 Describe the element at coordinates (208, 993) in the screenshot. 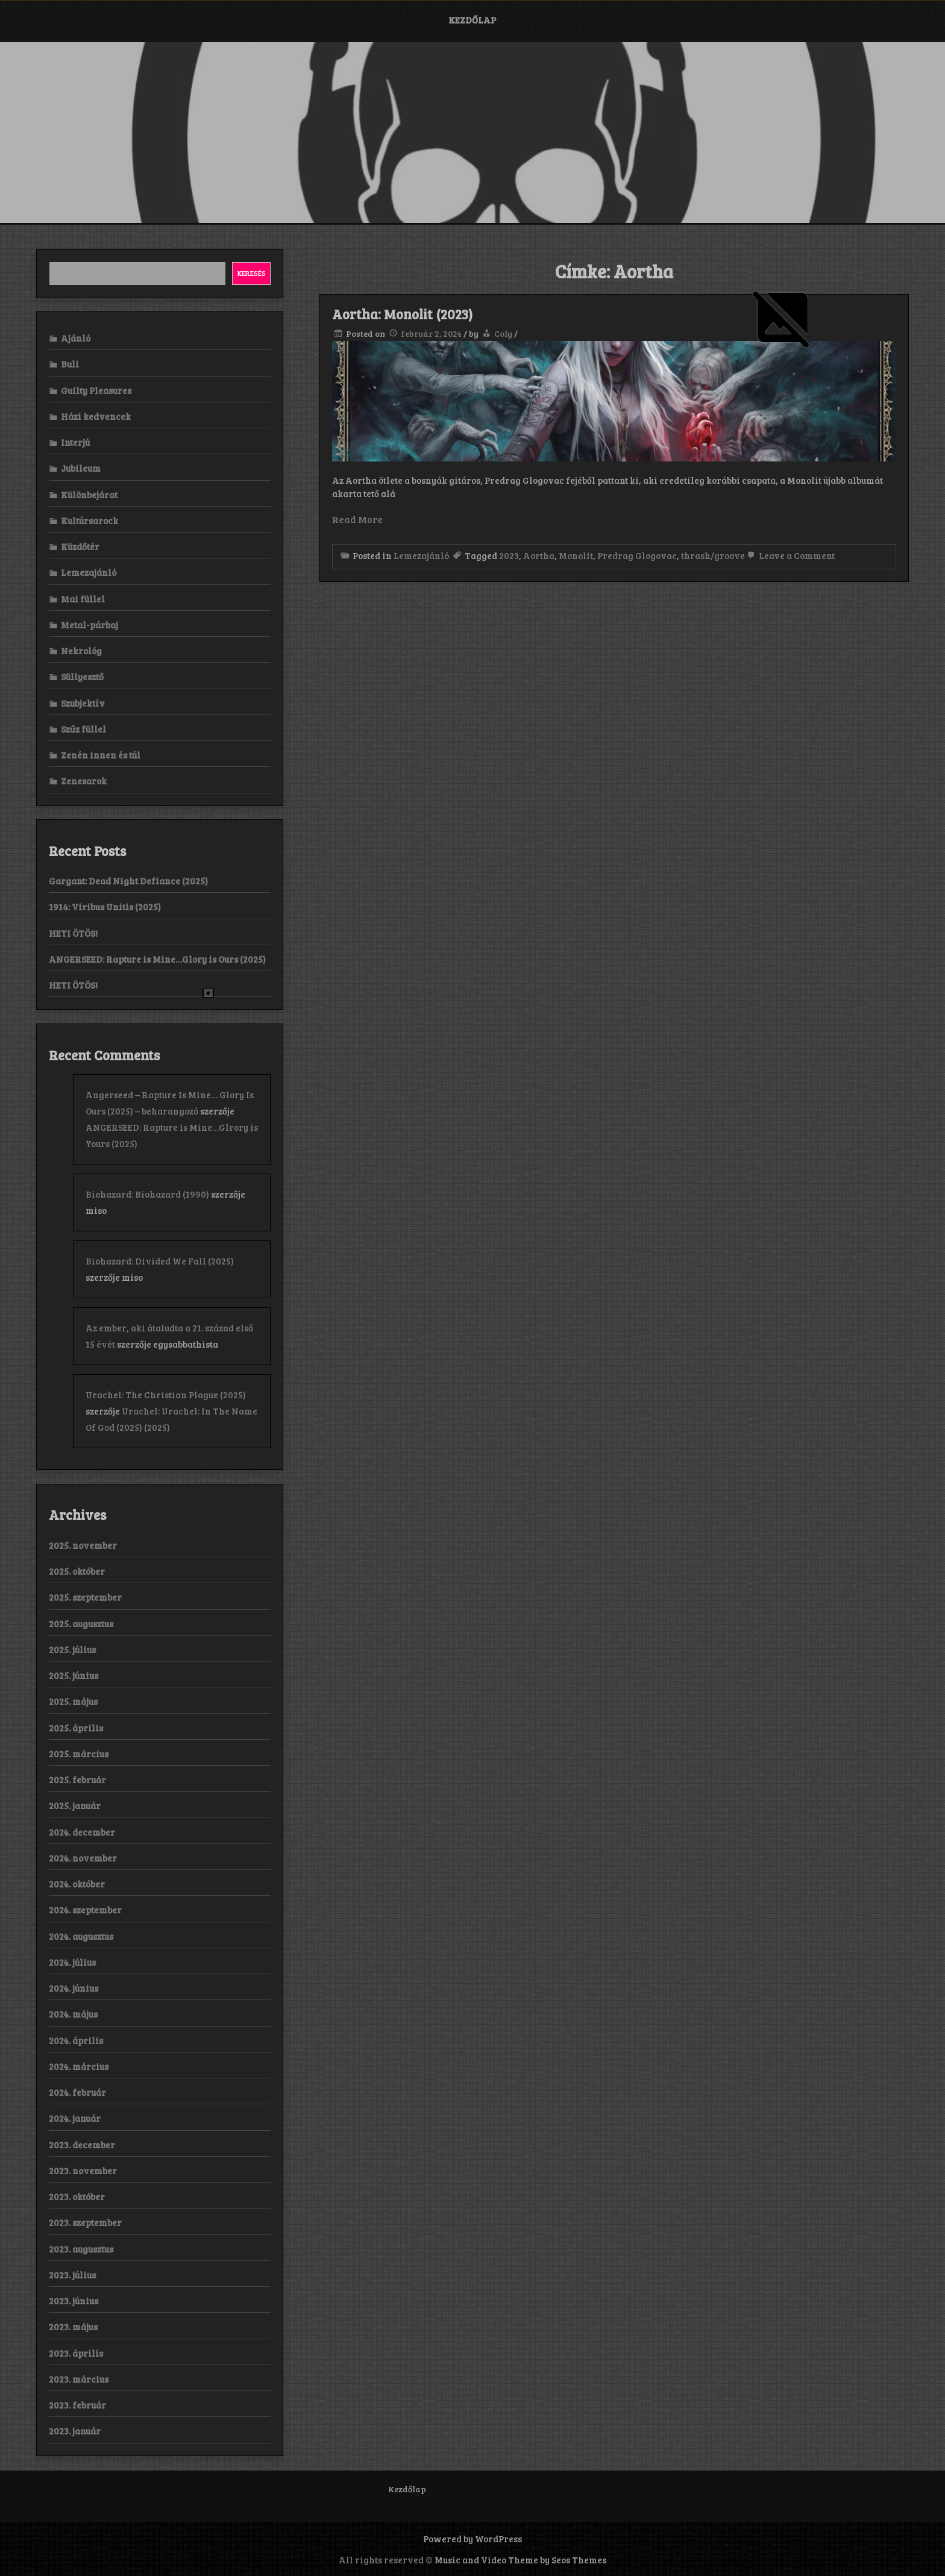

I see `start screen sharing or presentation mode` at that location.